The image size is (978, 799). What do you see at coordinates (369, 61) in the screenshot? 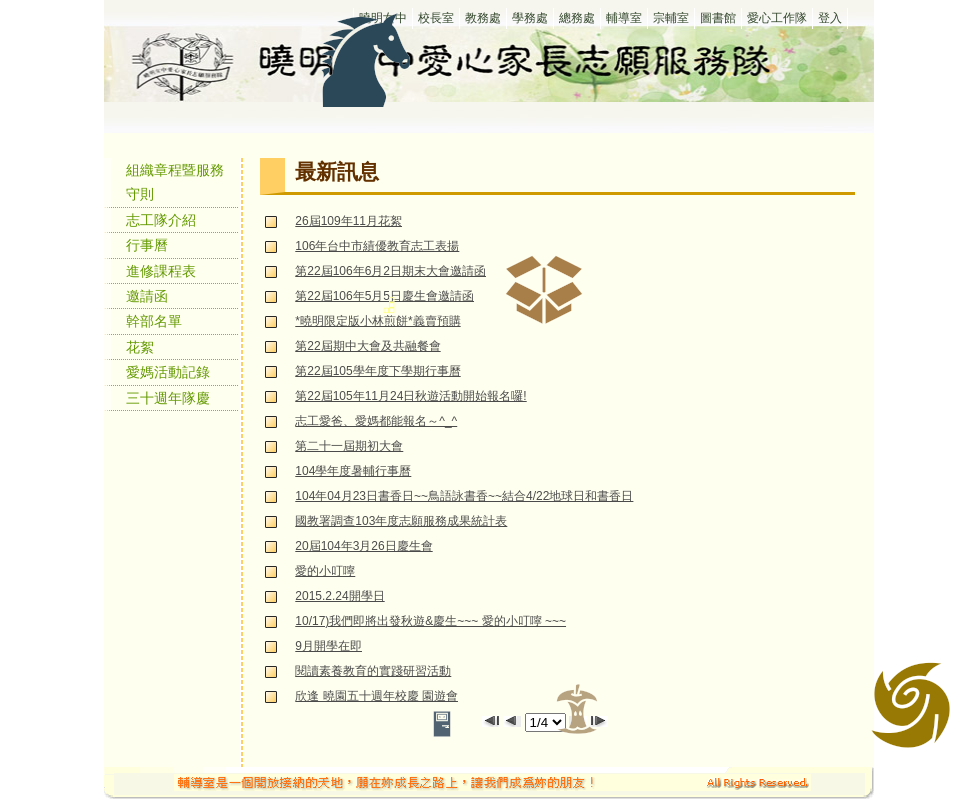
I see `select the knight piece in a chess game` at bounding box center [369, 61].